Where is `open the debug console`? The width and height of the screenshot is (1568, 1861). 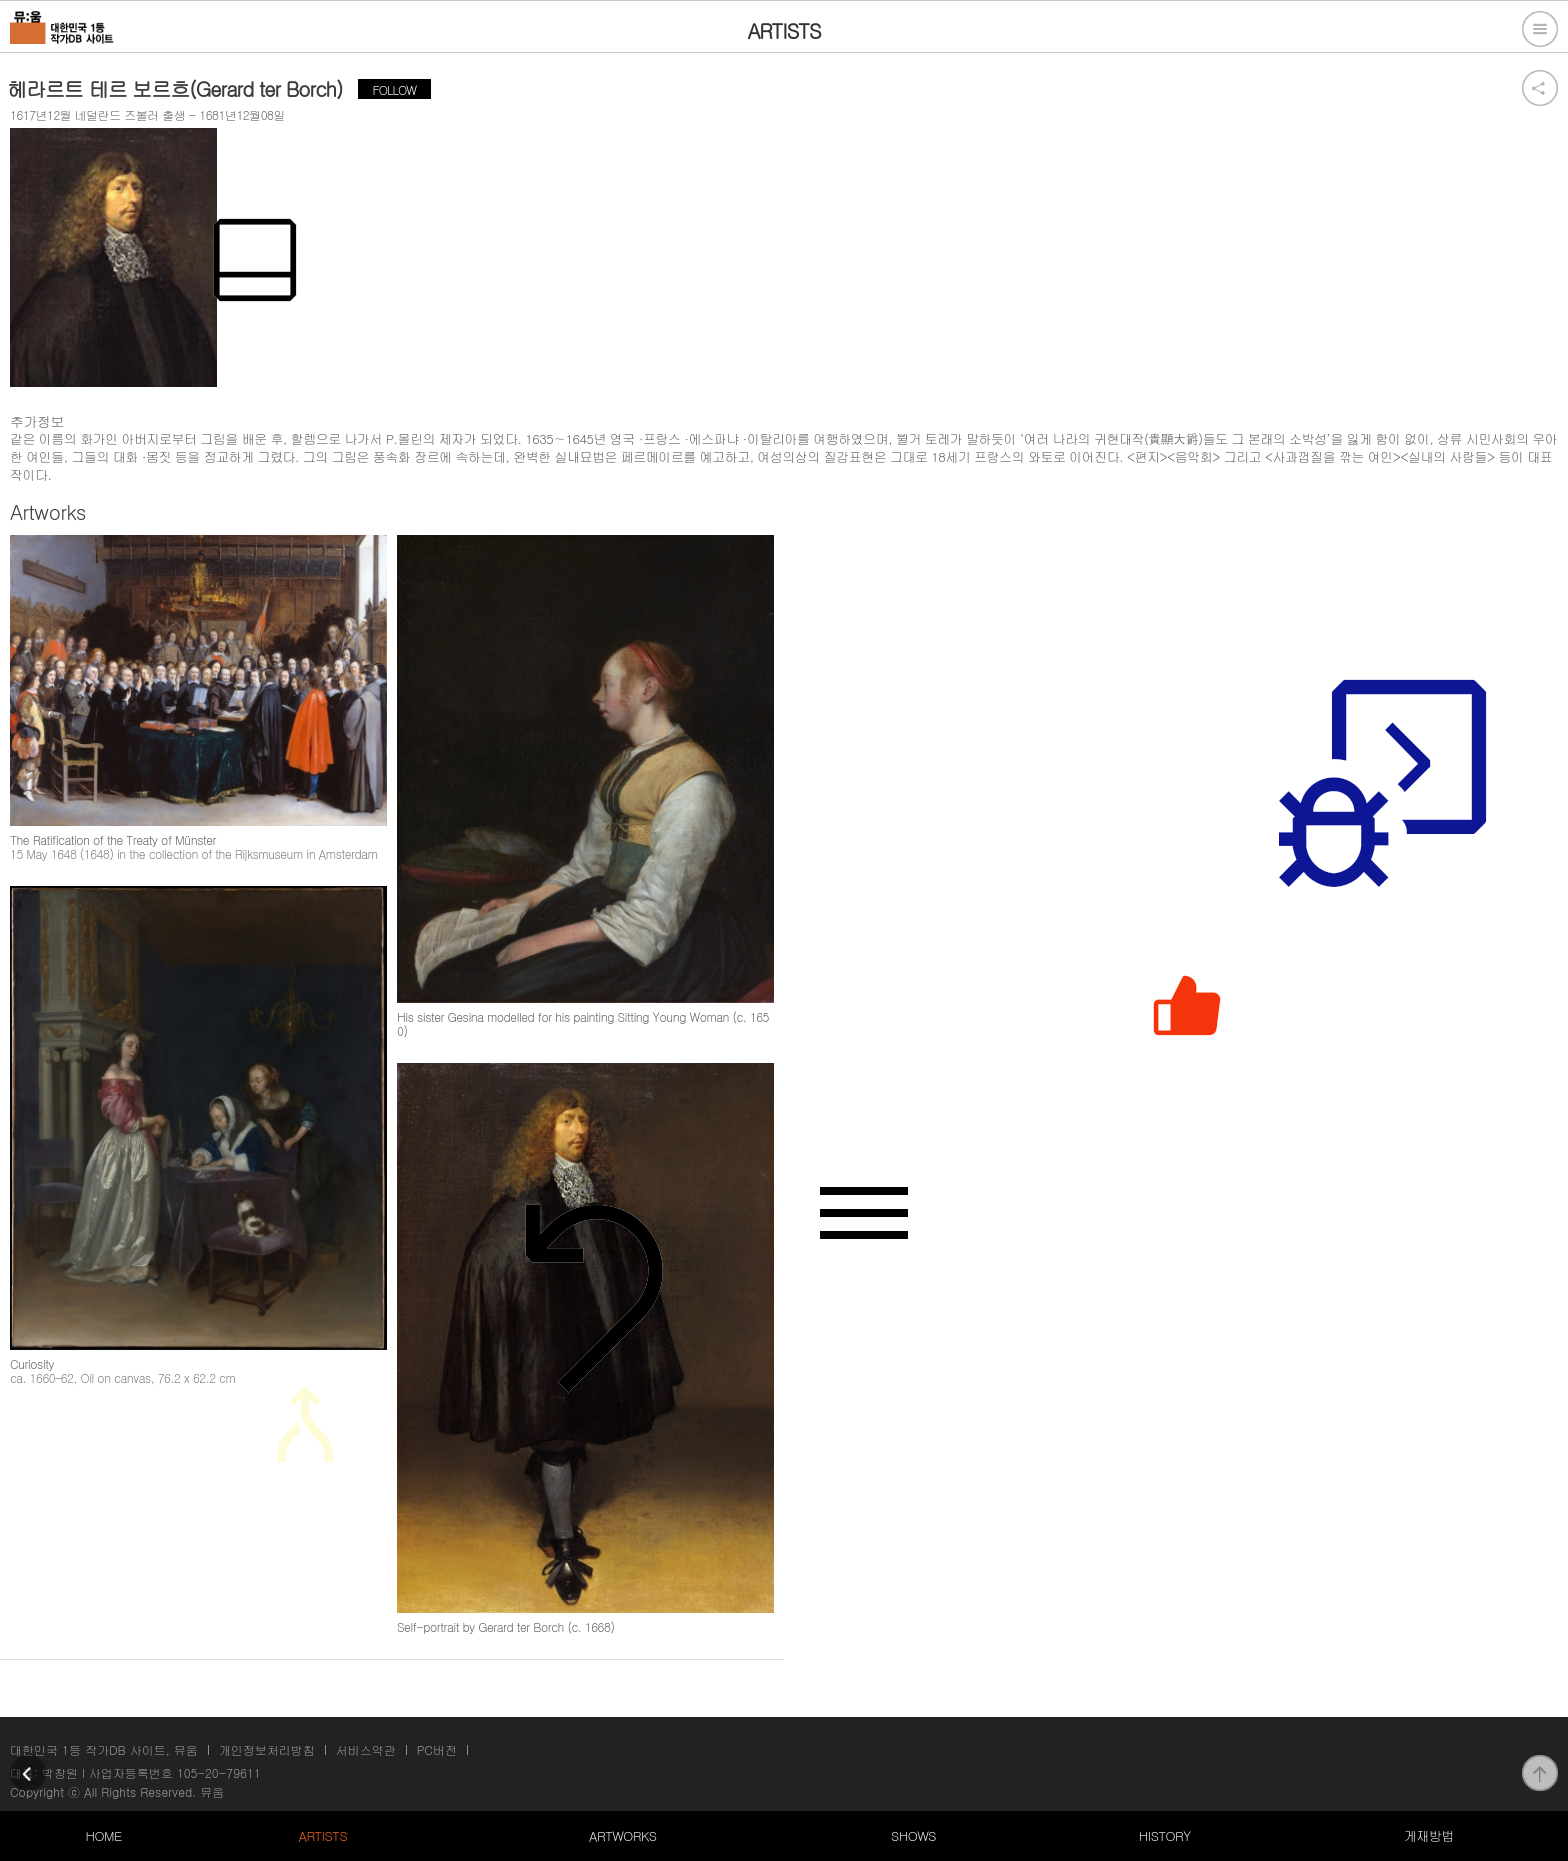
open the debug console is located at coordinates (1388, 777).